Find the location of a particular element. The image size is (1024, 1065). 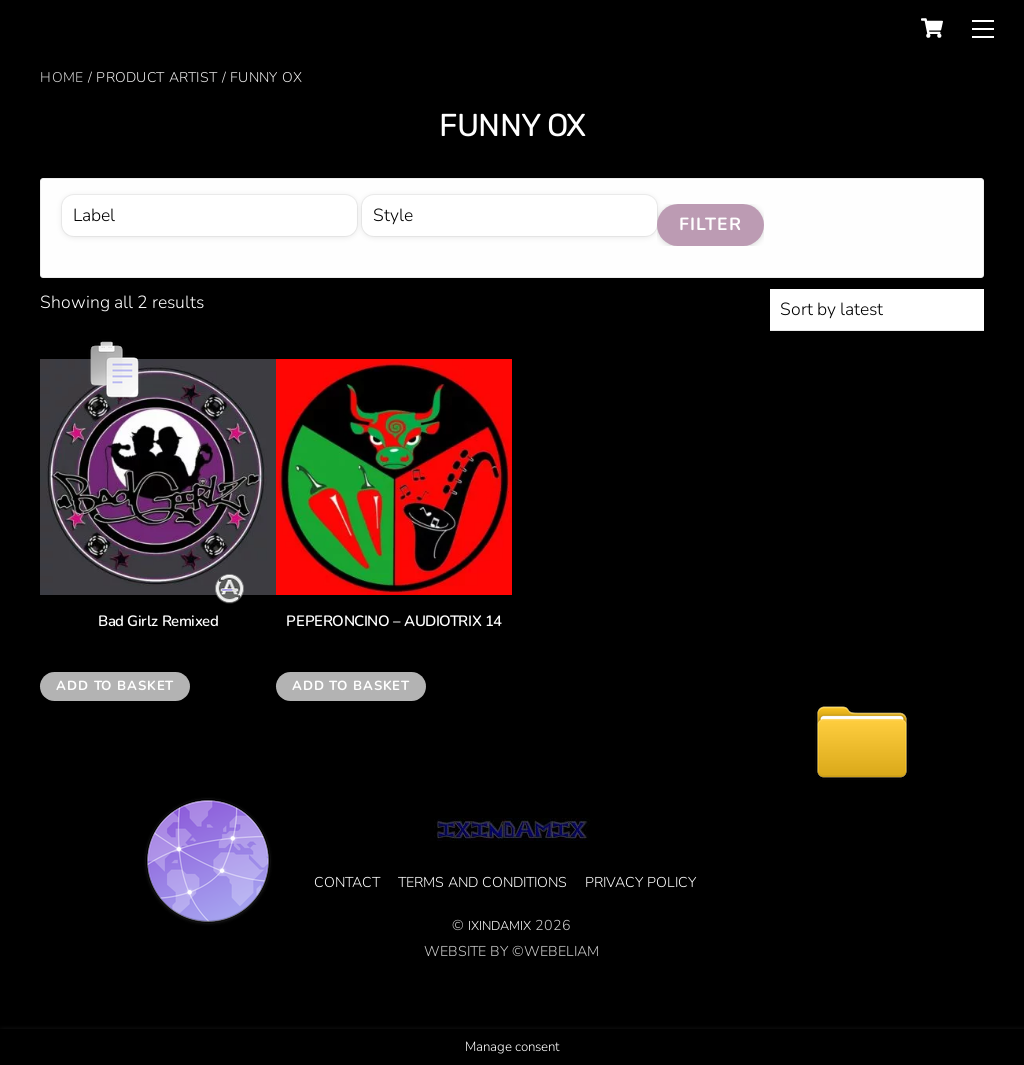

check for available system updates is located at coordinates (229, 588).